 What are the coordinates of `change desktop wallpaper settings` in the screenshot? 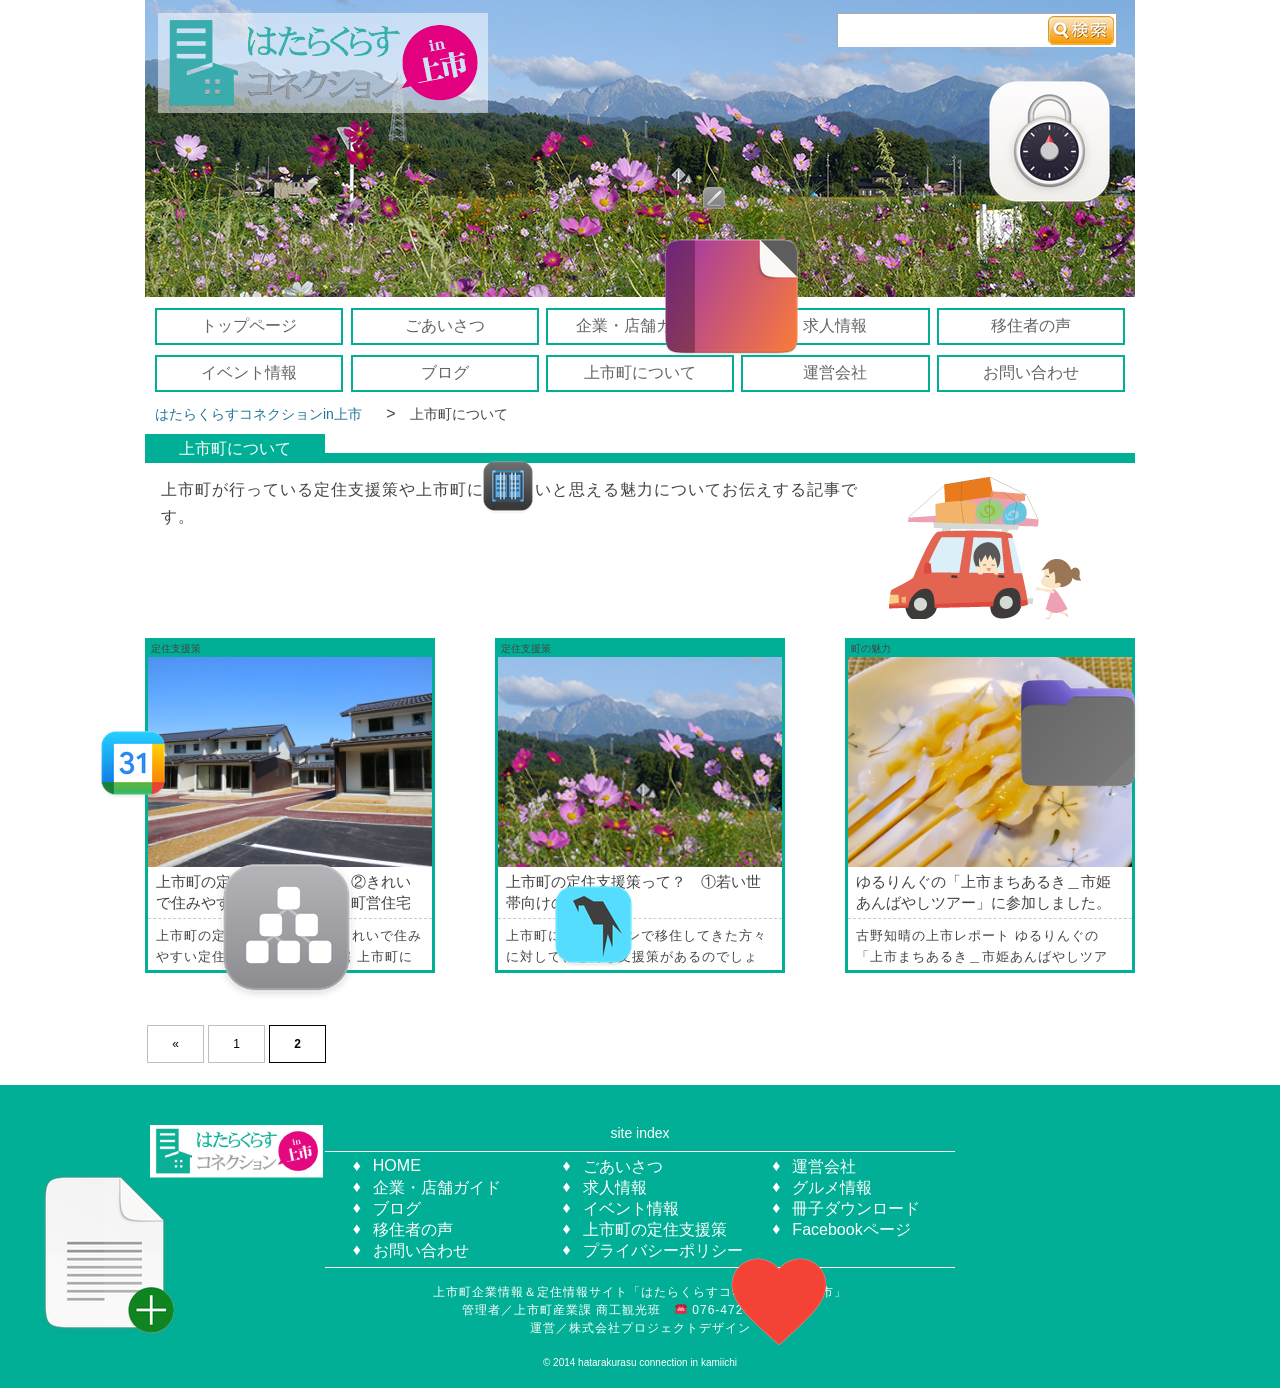 It's located at (731, 291).